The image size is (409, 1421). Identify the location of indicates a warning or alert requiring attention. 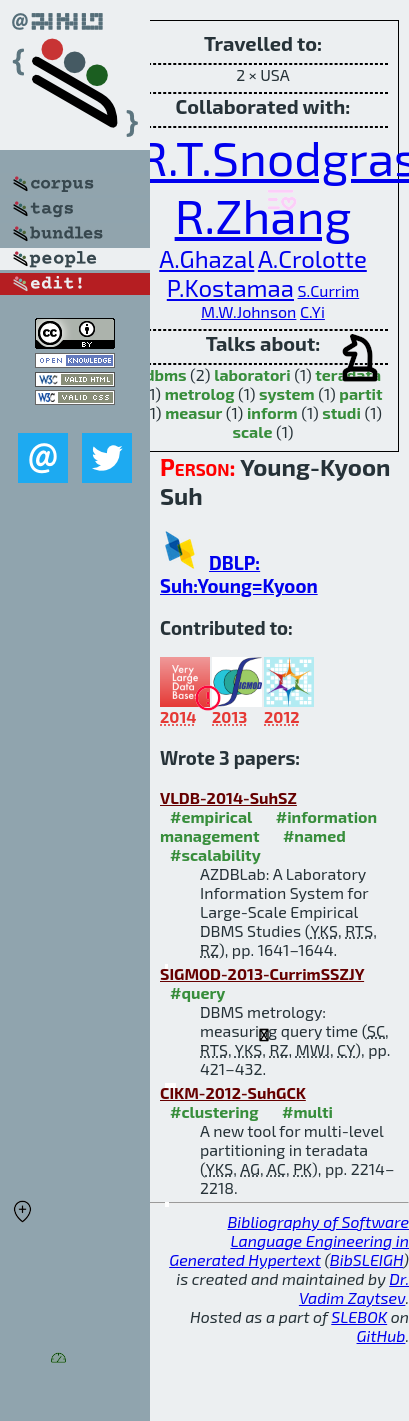
(208, 698).